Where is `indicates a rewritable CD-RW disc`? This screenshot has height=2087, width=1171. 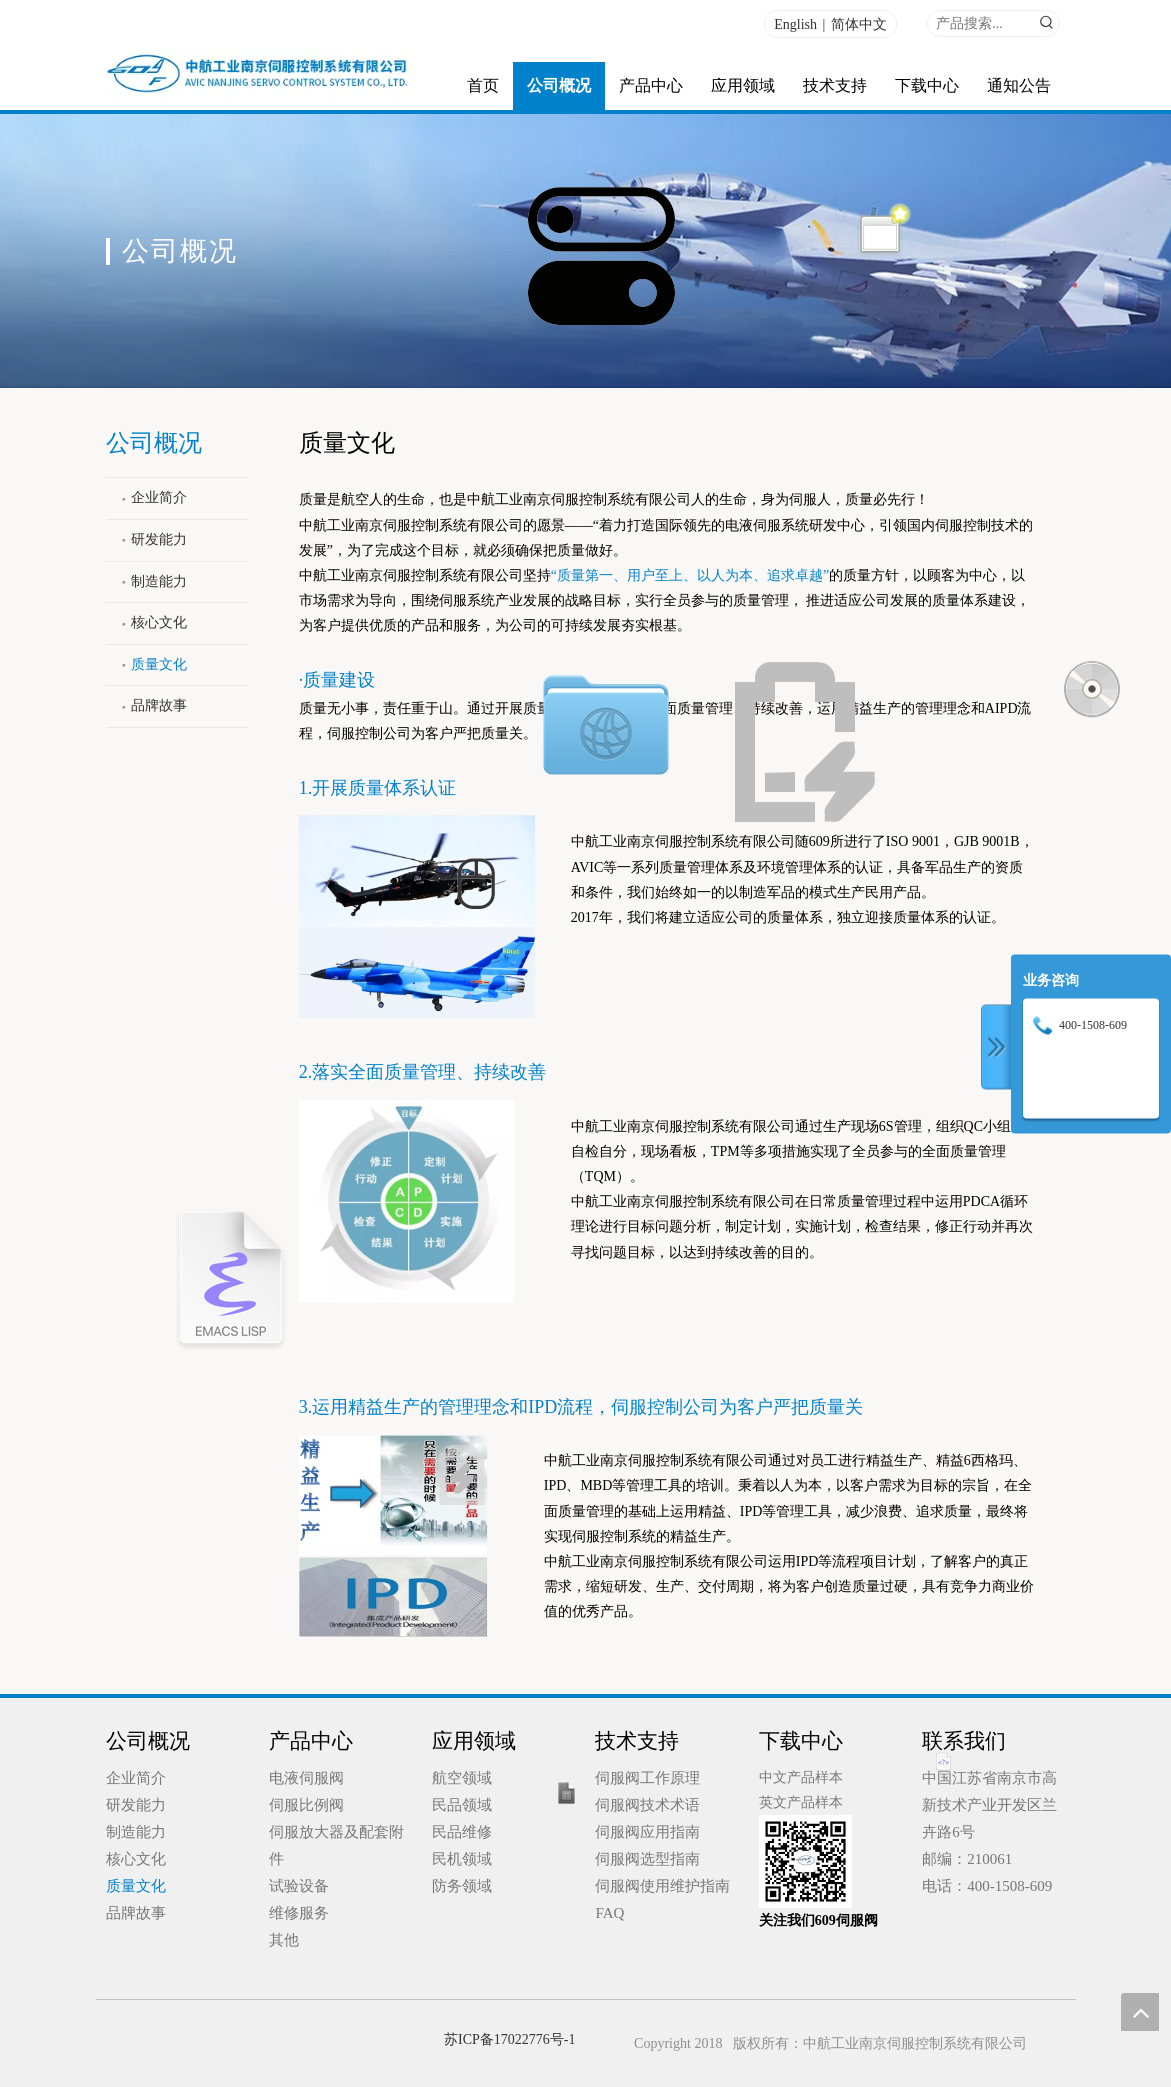
indicates a rewritable CD-RW disc is located at coordinates (1092, 689).